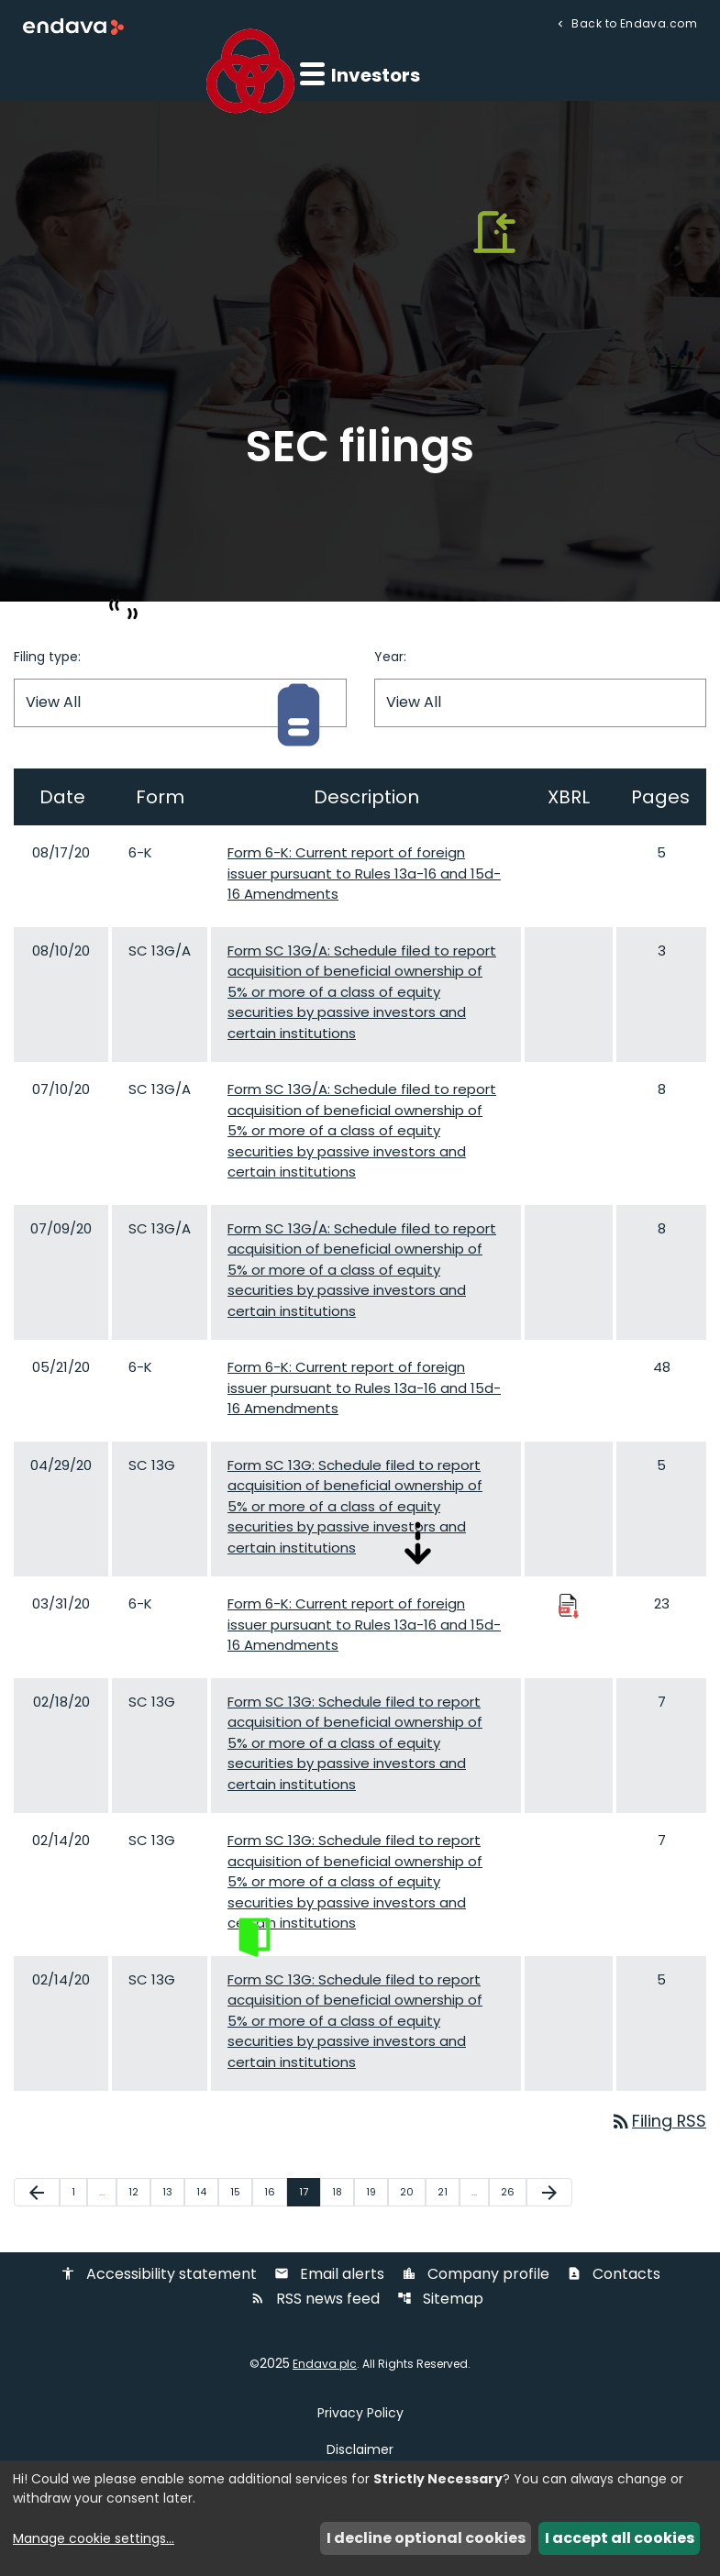 The image size is (720, 2576). I want to click on switch to dual-screen or split-view mode, so click(254, 1935).